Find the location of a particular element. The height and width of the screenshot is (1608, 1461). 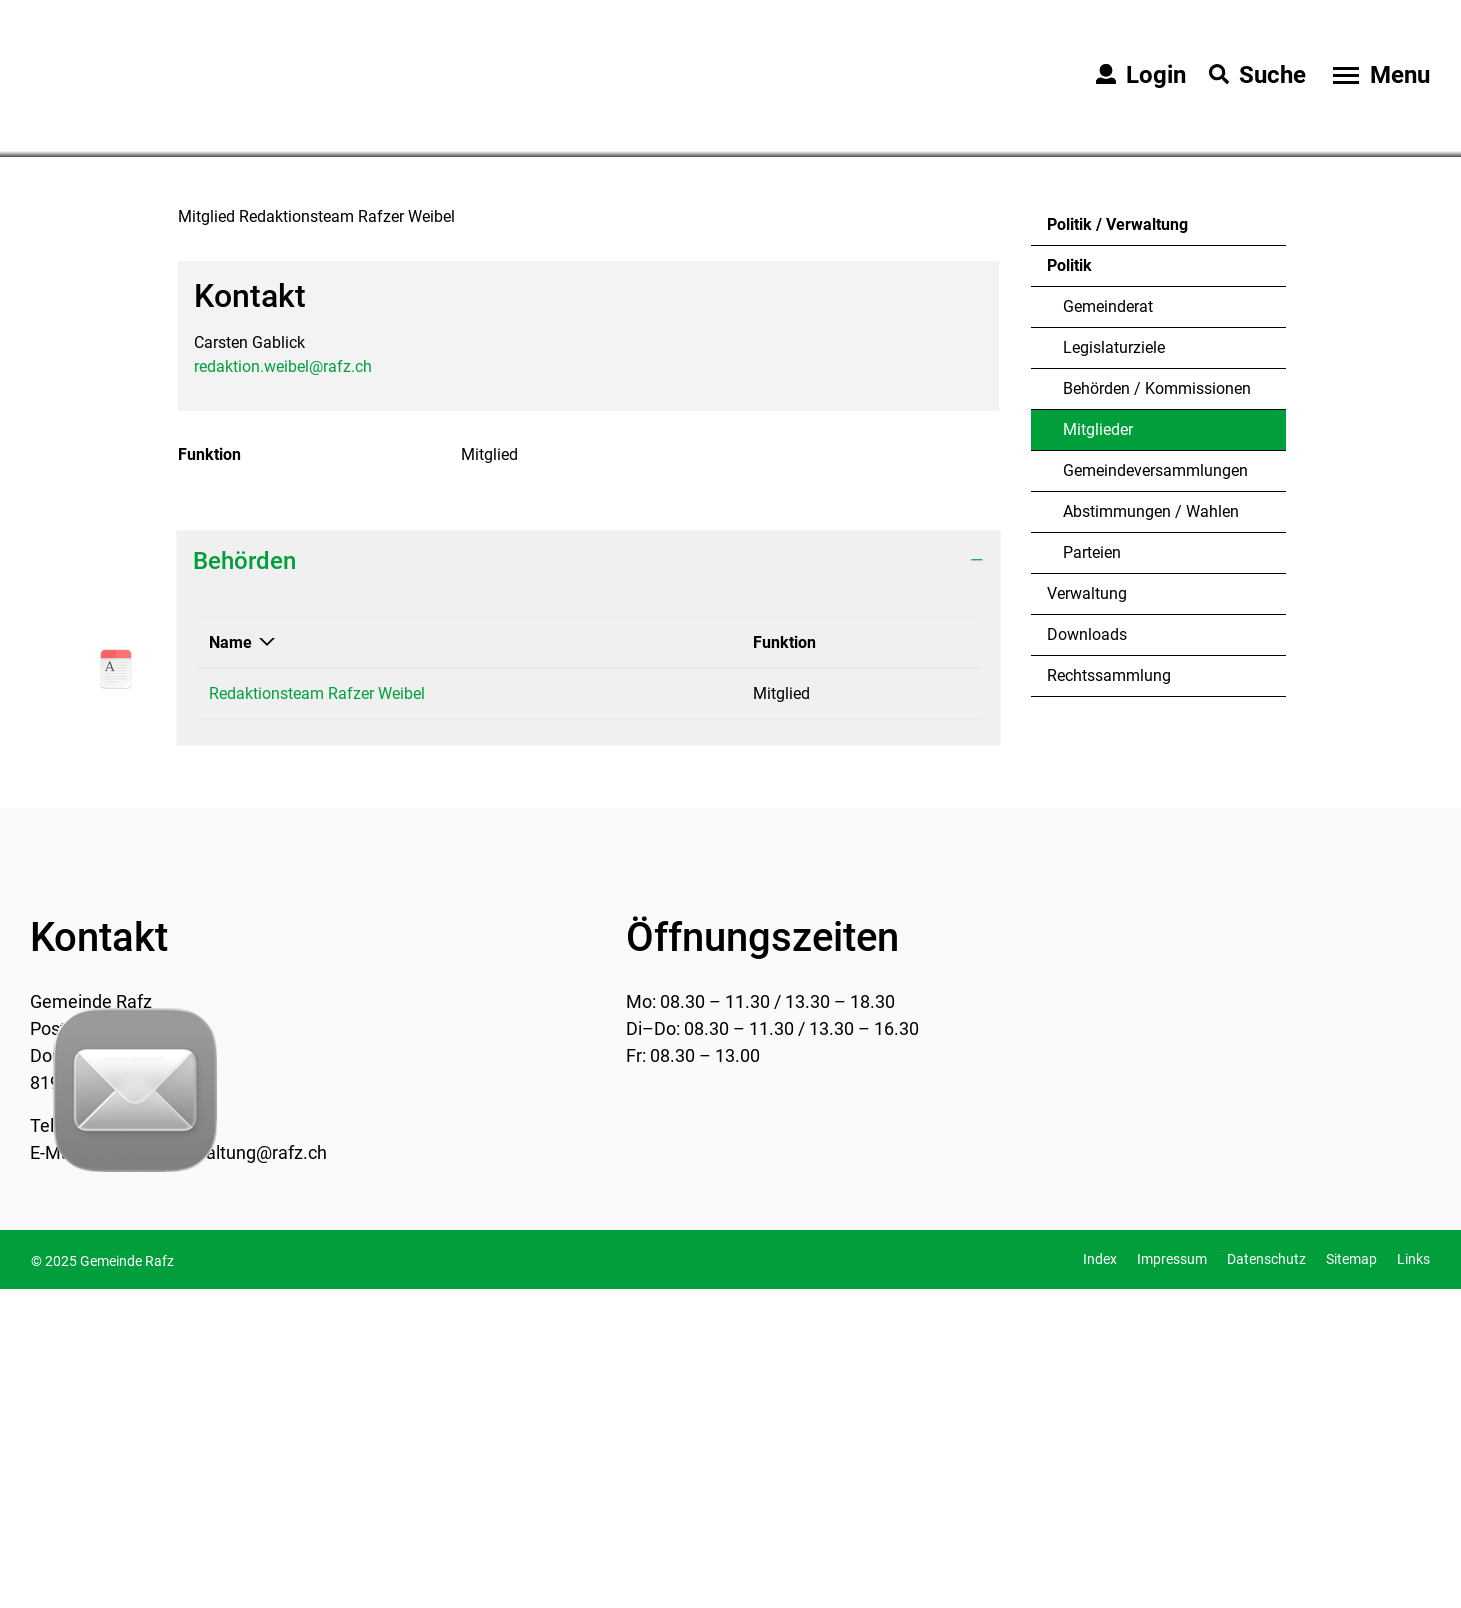

open the mail app is located at coordinates (135, 1090).